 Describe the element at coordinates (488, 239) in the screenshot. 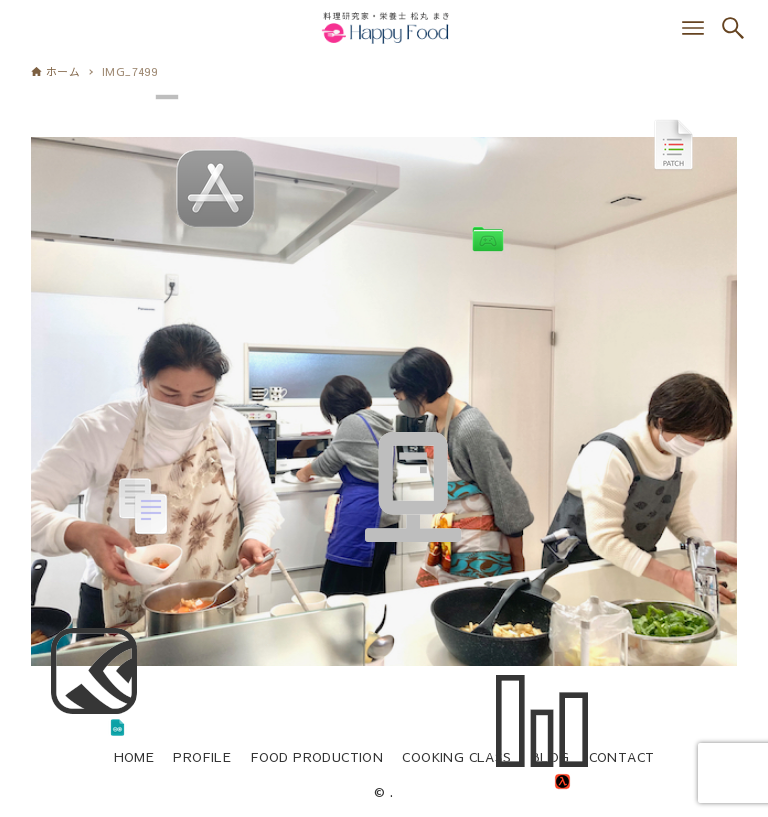

I see `open your games folder` at that location.